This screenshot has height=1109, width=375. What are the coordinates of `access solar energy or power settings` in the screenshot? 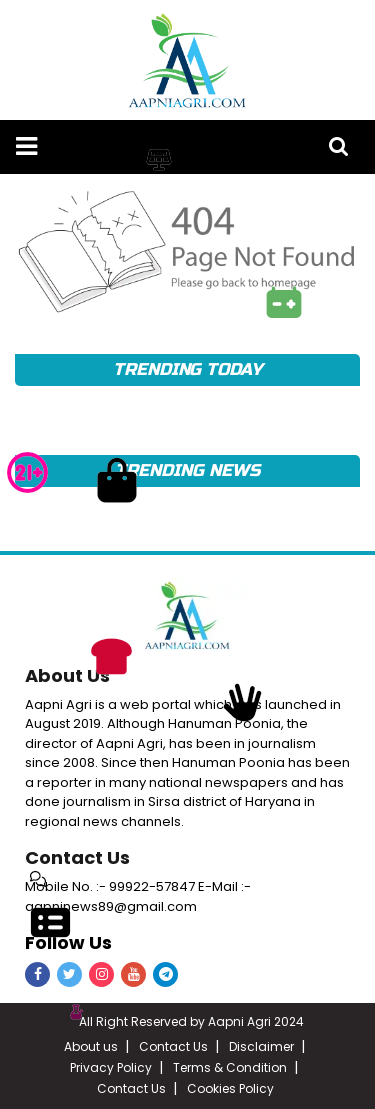 It's located at (159, 159).